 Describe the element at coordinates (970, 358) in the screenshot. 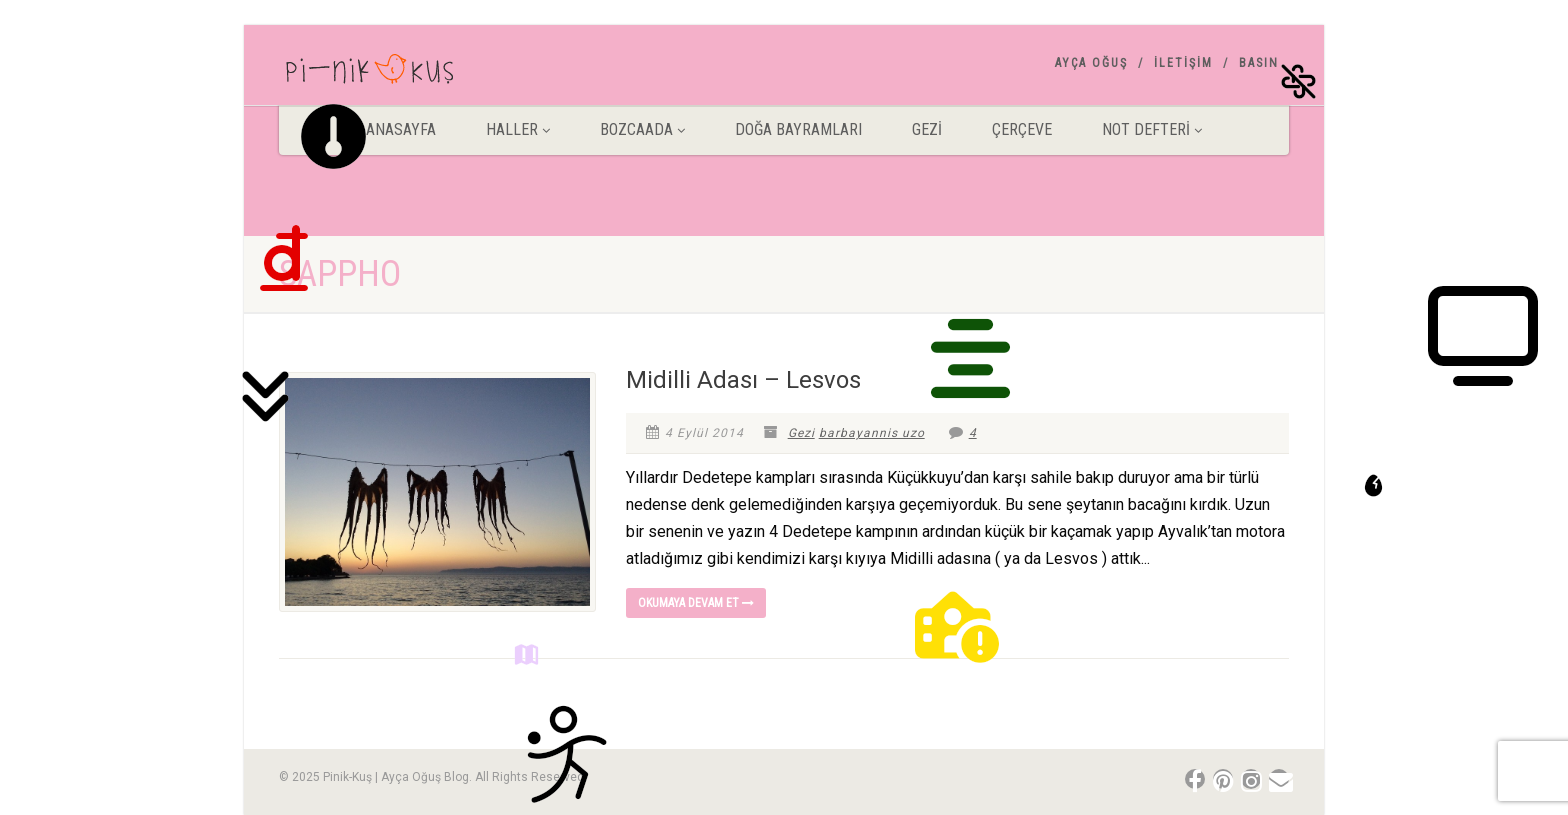

I see `center align text` at that location.